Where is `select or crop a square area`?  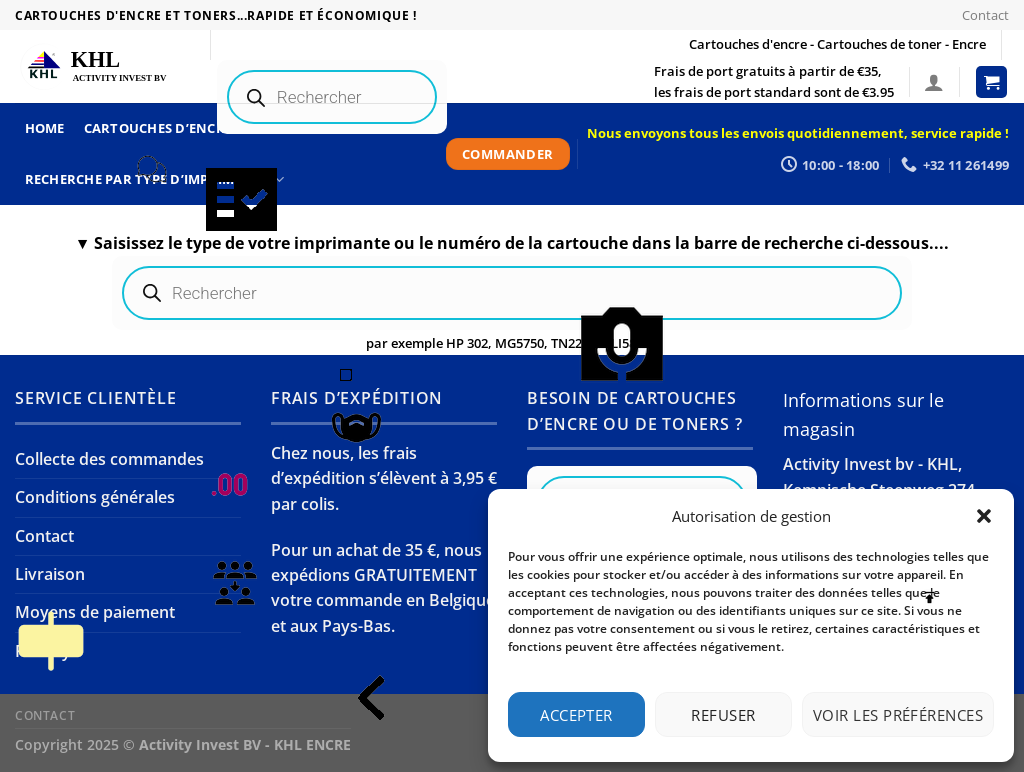 select or crop a square area is located at coordinates (346, 375).